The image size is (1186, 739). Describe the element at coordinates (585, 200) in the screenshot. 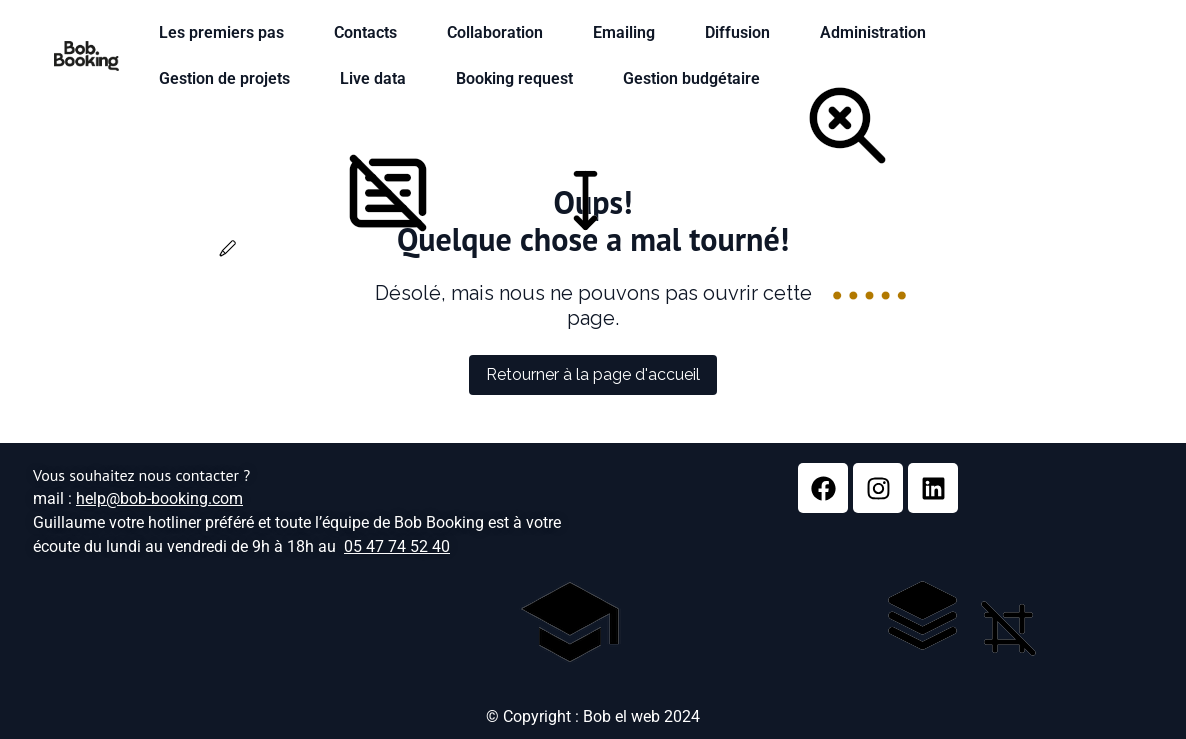

I see `download to bottom or end of list` at that location.